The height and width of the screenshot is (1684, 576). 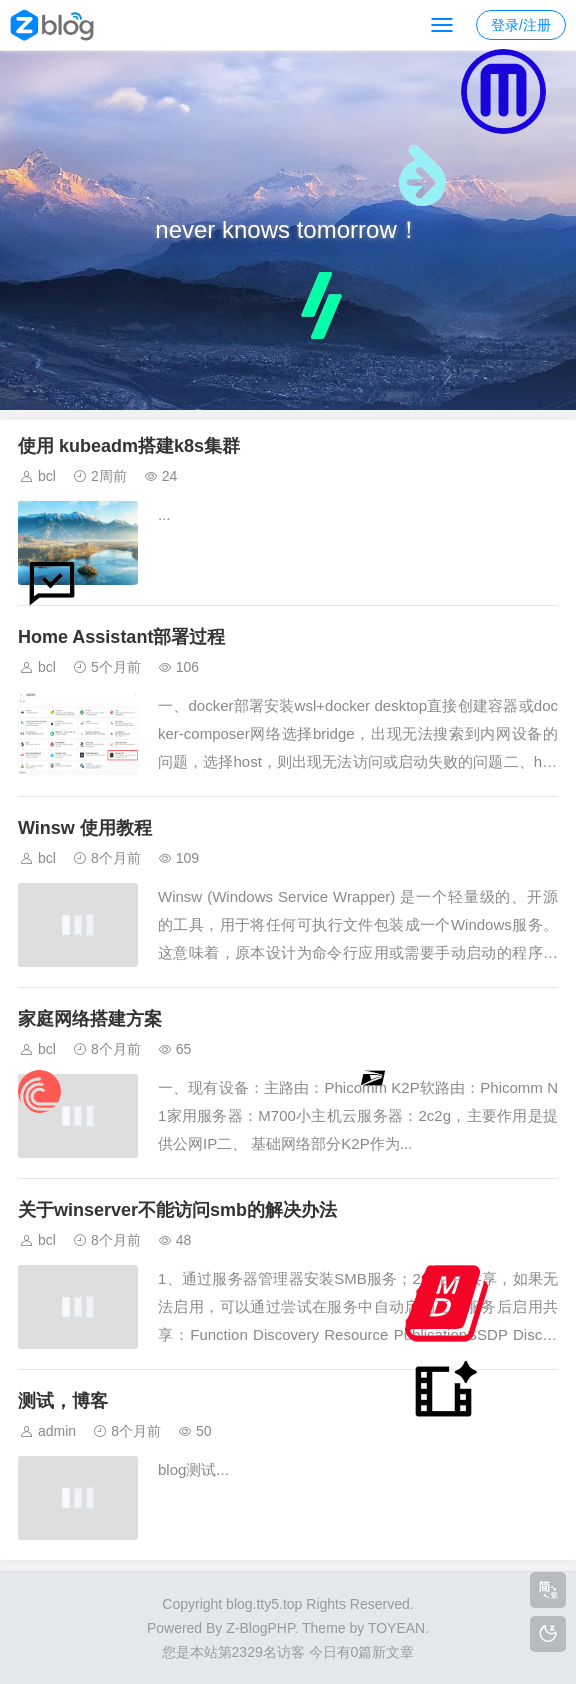 I want to click on open BitTorrent application, so click(x=39, y=1091).